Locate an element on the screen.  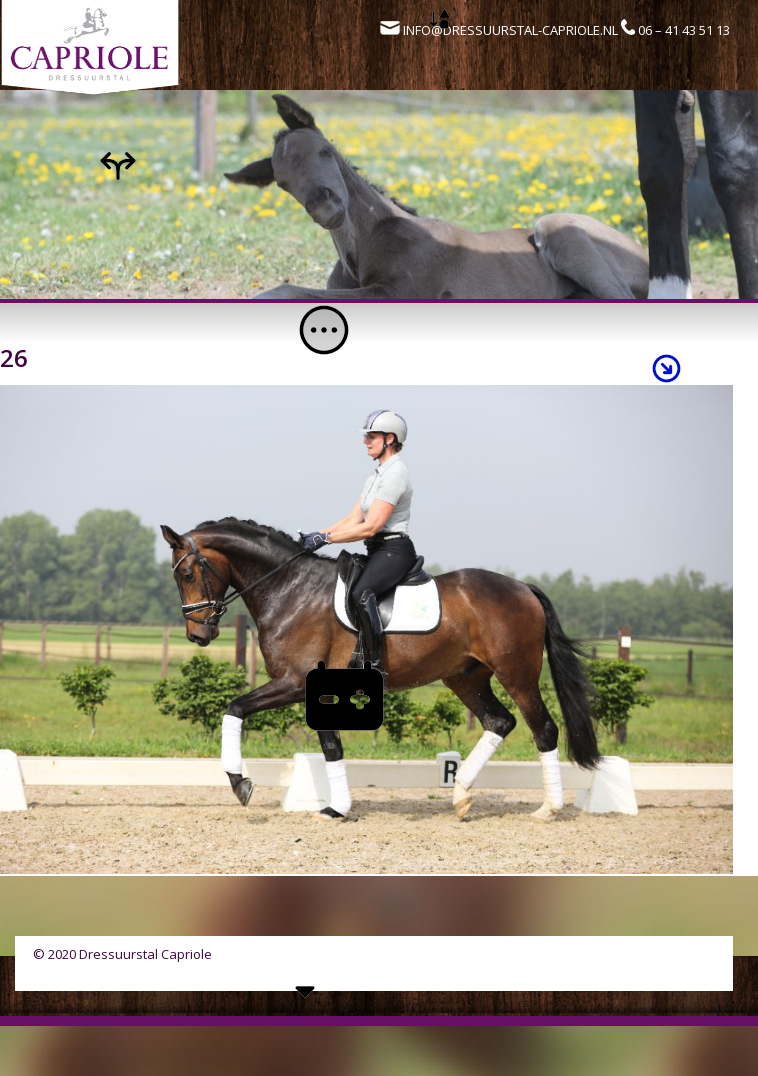
indicates vehicle battery status is located at coordinates (344, 699).